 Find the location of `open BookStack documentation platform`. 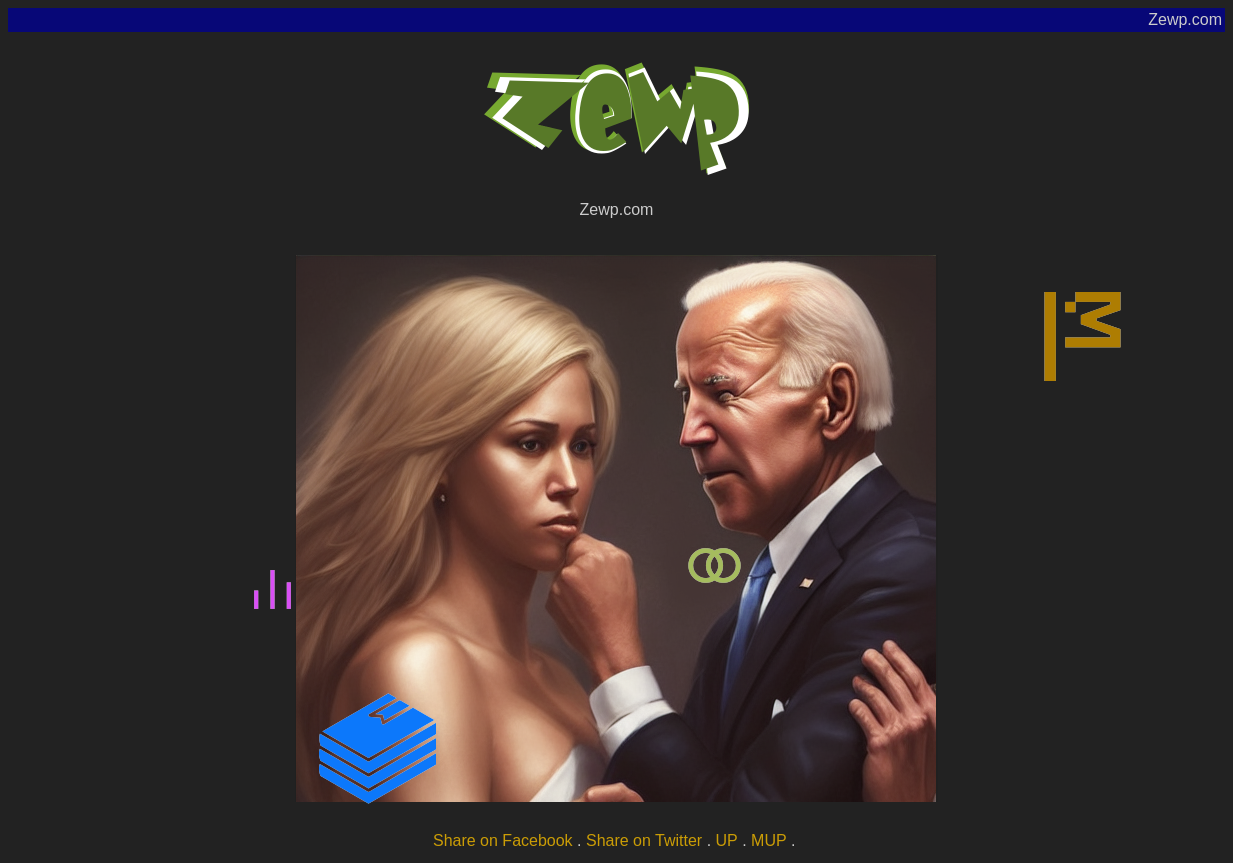

open BookStack documentation platform is located at coordinates (377, 748).